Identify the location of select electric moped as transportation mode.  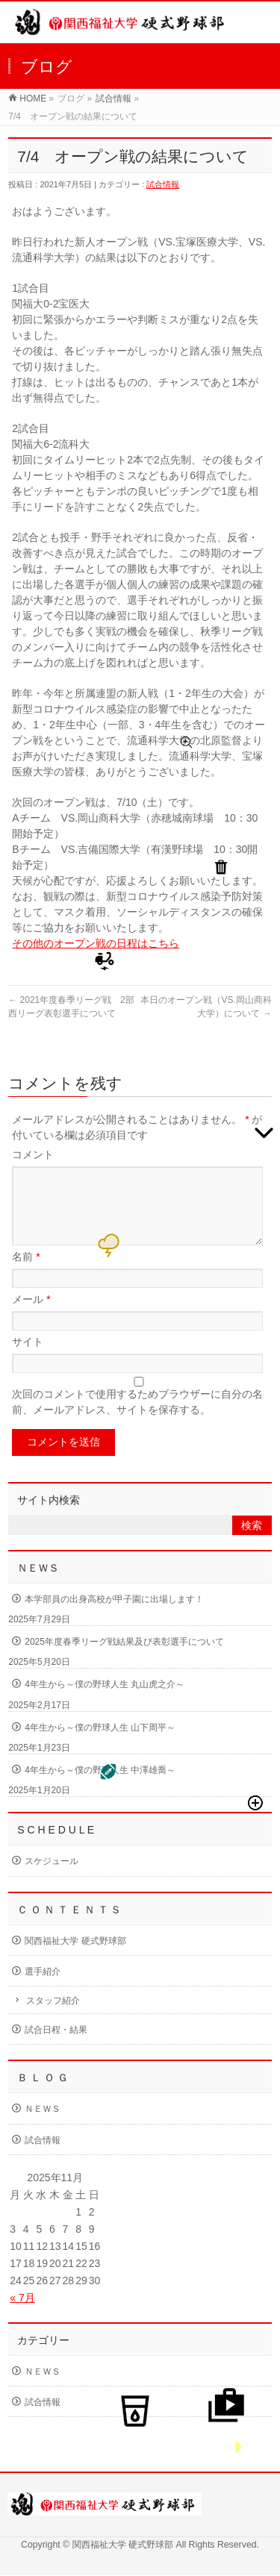
(105, 960).